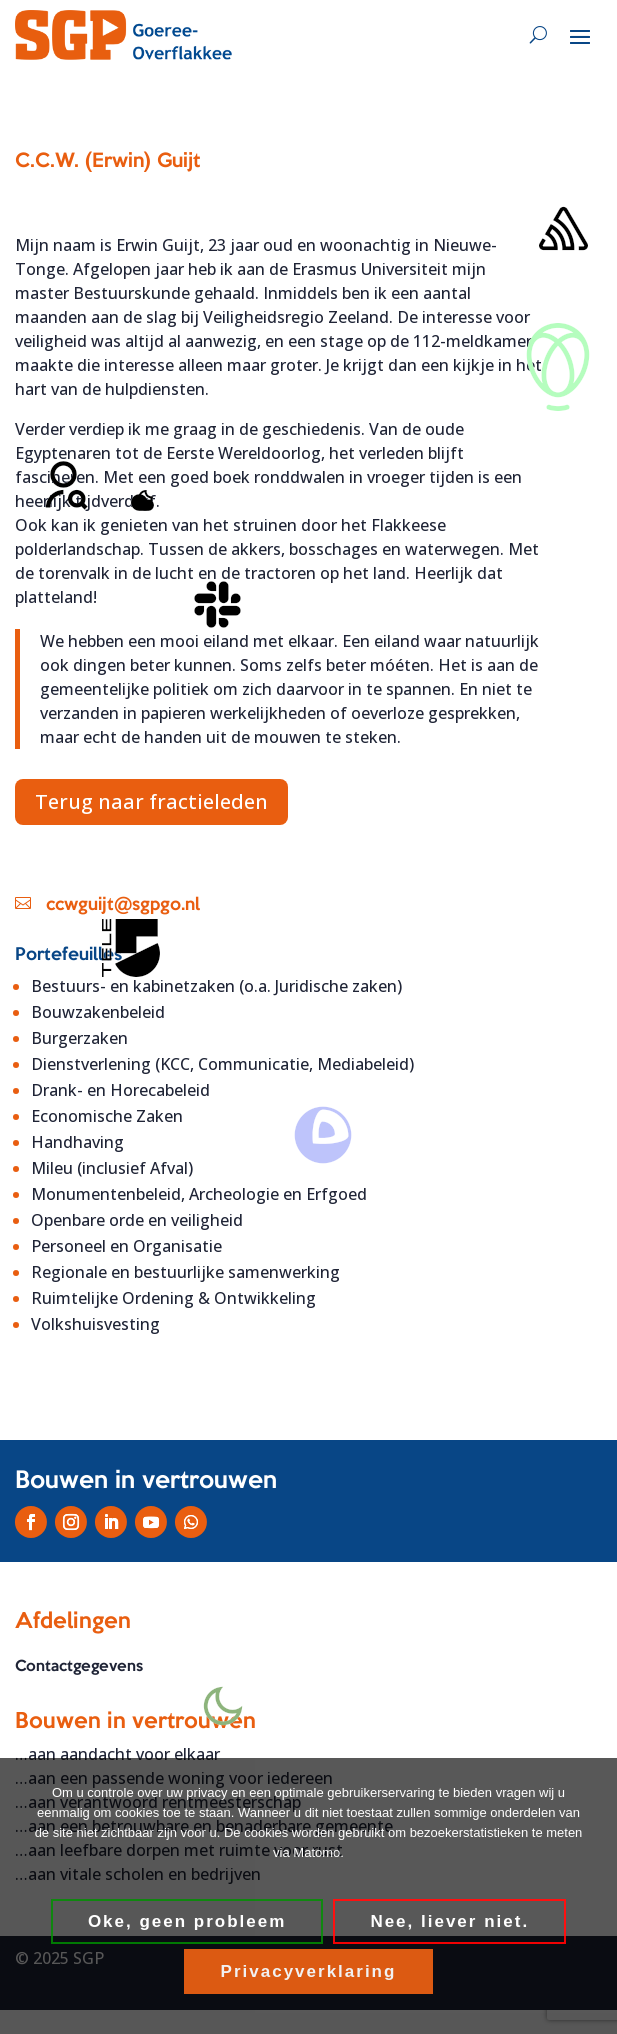  What do you see at coordinates (142, 501) in the screenshot?
I see `indicates partly cloudy night weather` at bounding box center [142, 501].